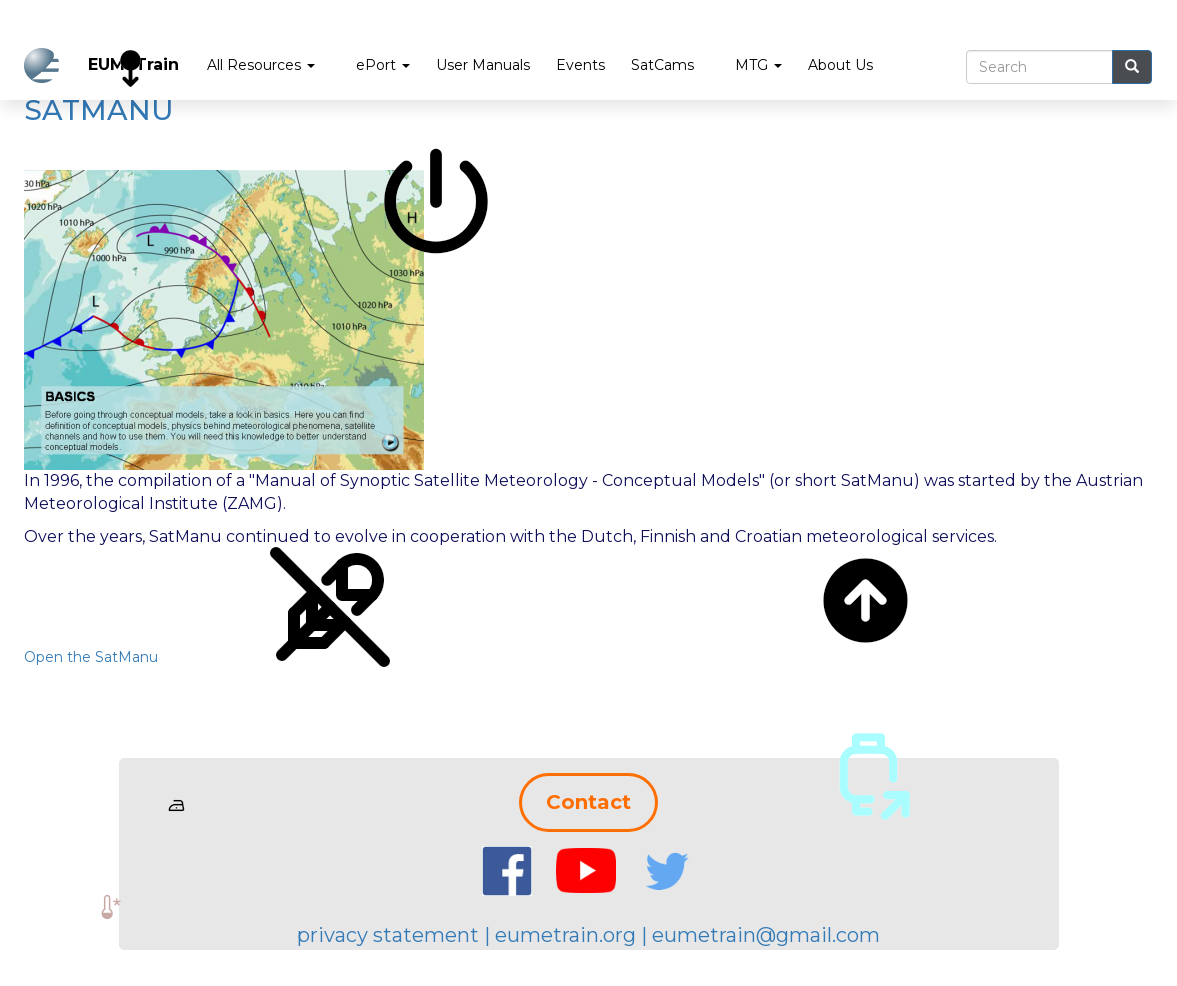  What do you see at coordinates (868, 774) in the screenshot?
I see `share content from your smartwatch` at bounding box center [868, 774].